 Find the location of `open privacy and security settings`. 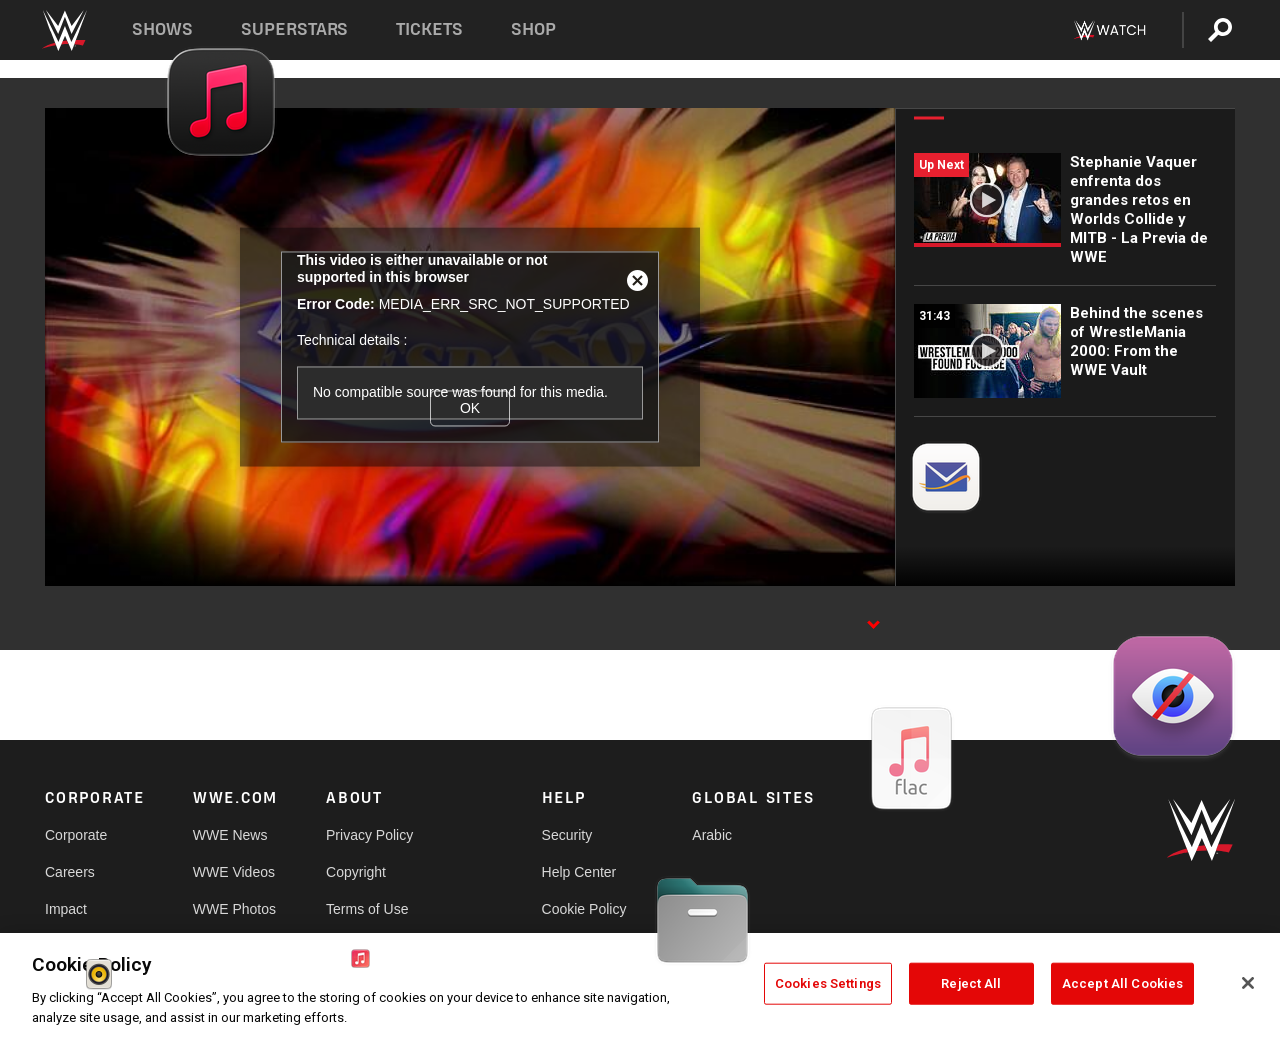

open privacy and security settings is located at coordinates (1173, 696).